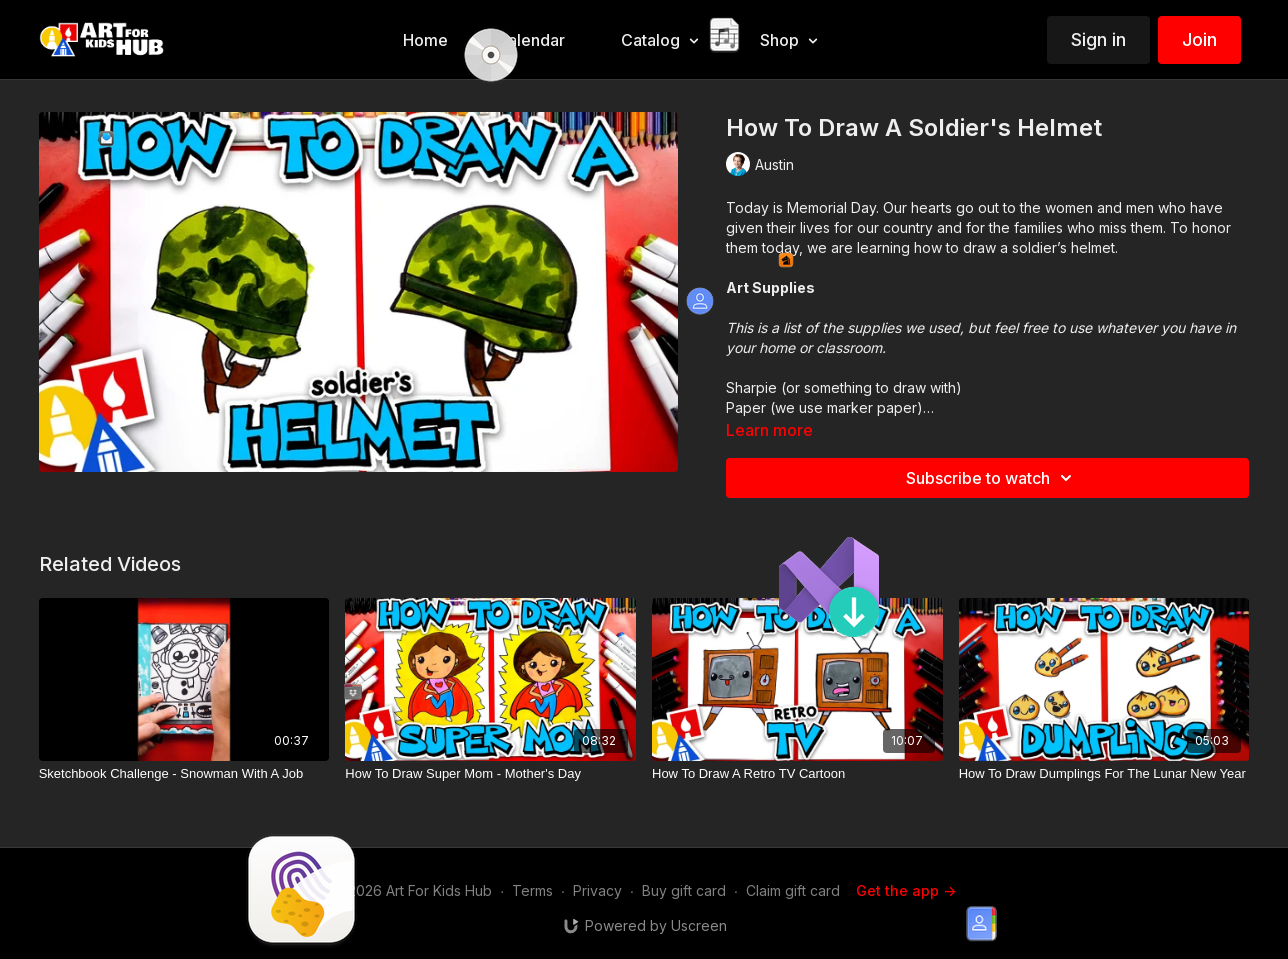 This screenshot has height=959, width=1288. Describe the element at coordinates (700, 301) in the screenshot. I see `indicates a personal or user-owned item` at that location.